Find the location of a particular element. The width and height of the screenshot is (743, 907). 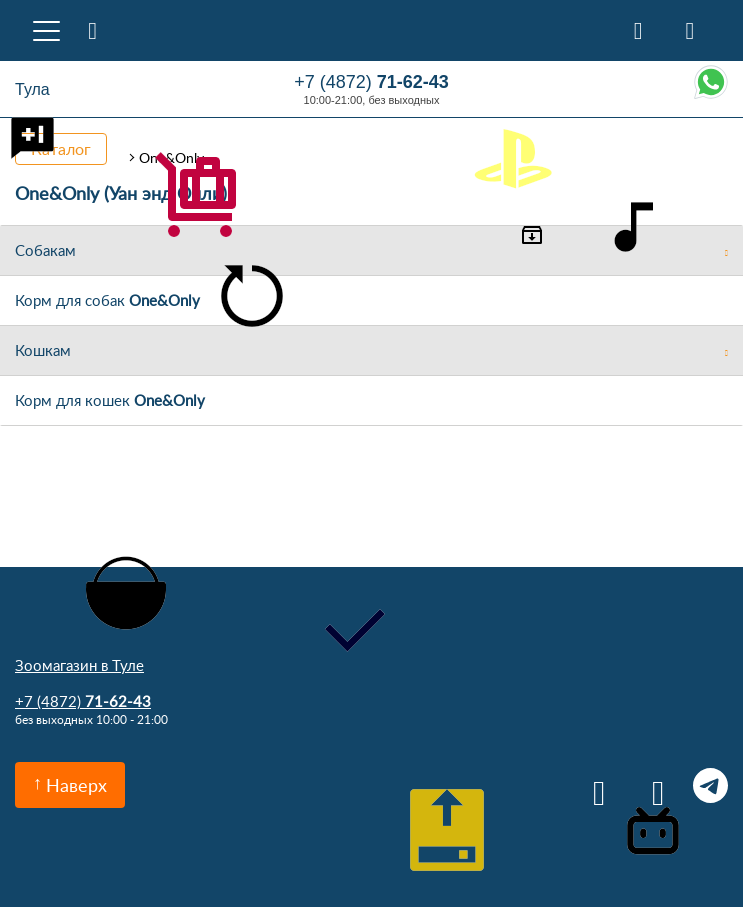

playstation brand logo is located at coordinates (514, 157).